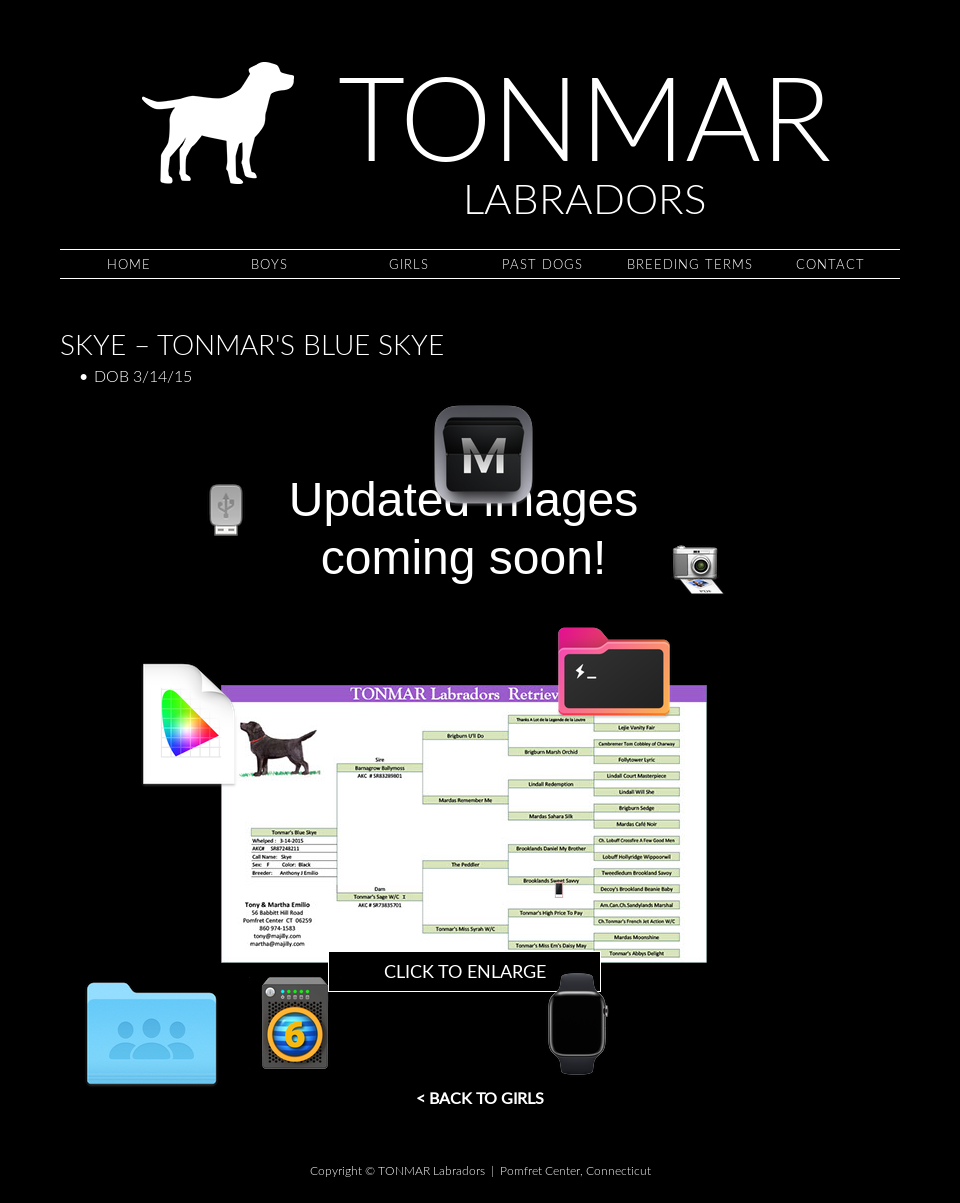  What do you see at coordinates (613, 674) in the screenshot?
I see `open hyper terminal project folder` at bounding box center [613, 674].